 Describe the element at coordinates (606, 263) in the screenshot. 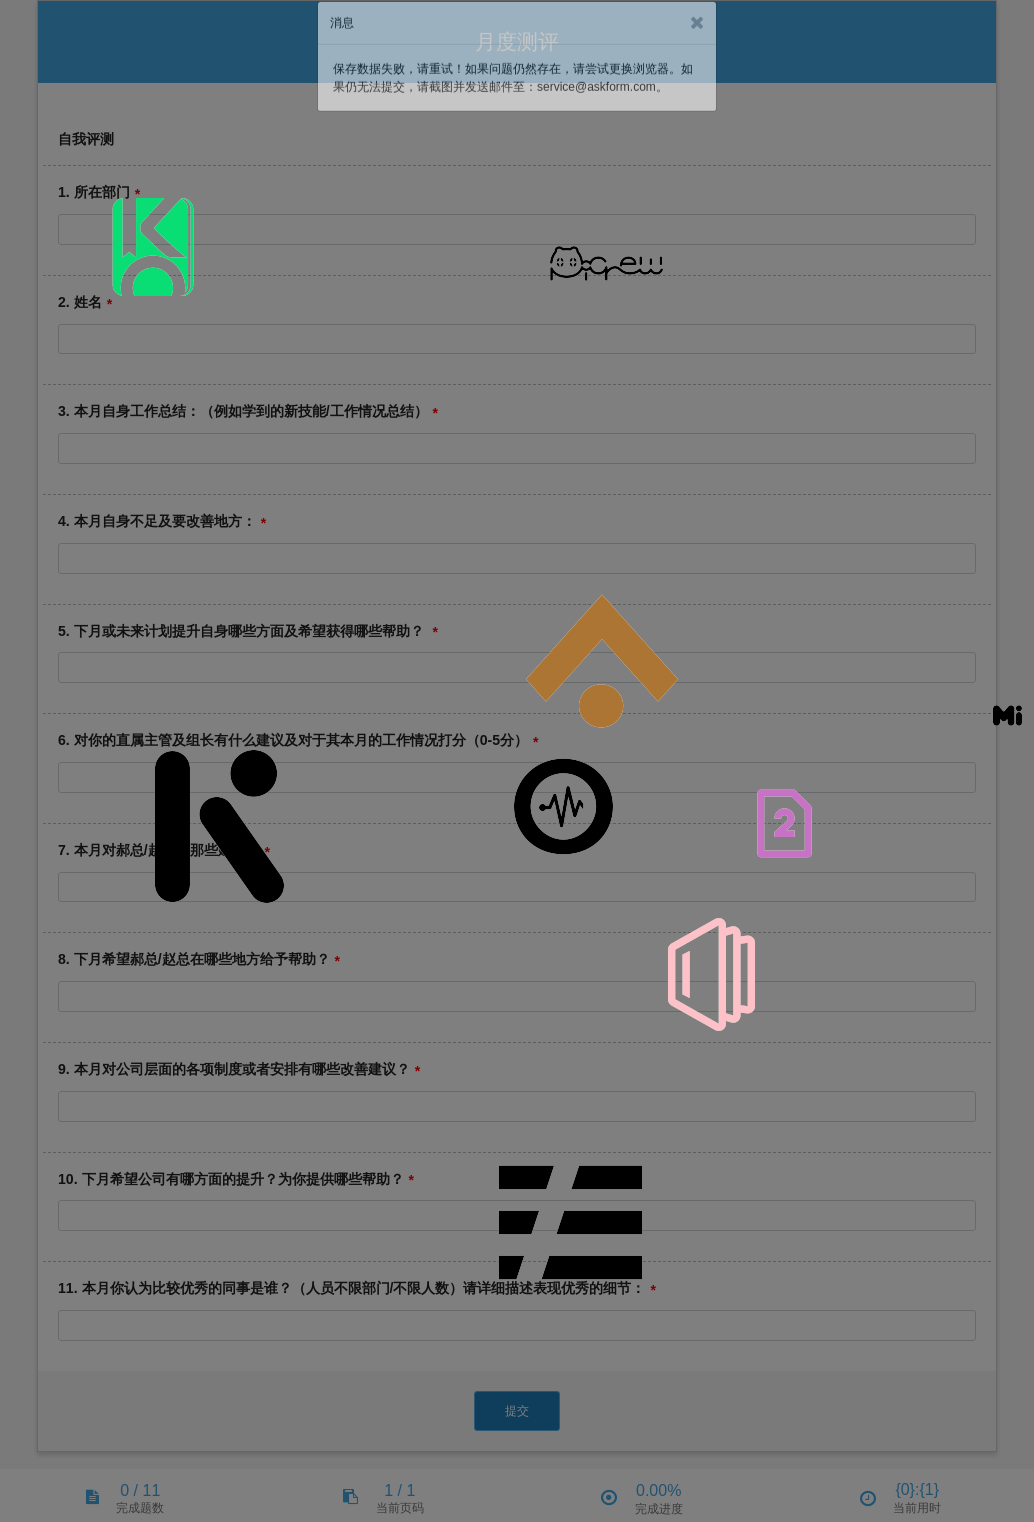

I see `open the picrew avatar maker app` at that location.